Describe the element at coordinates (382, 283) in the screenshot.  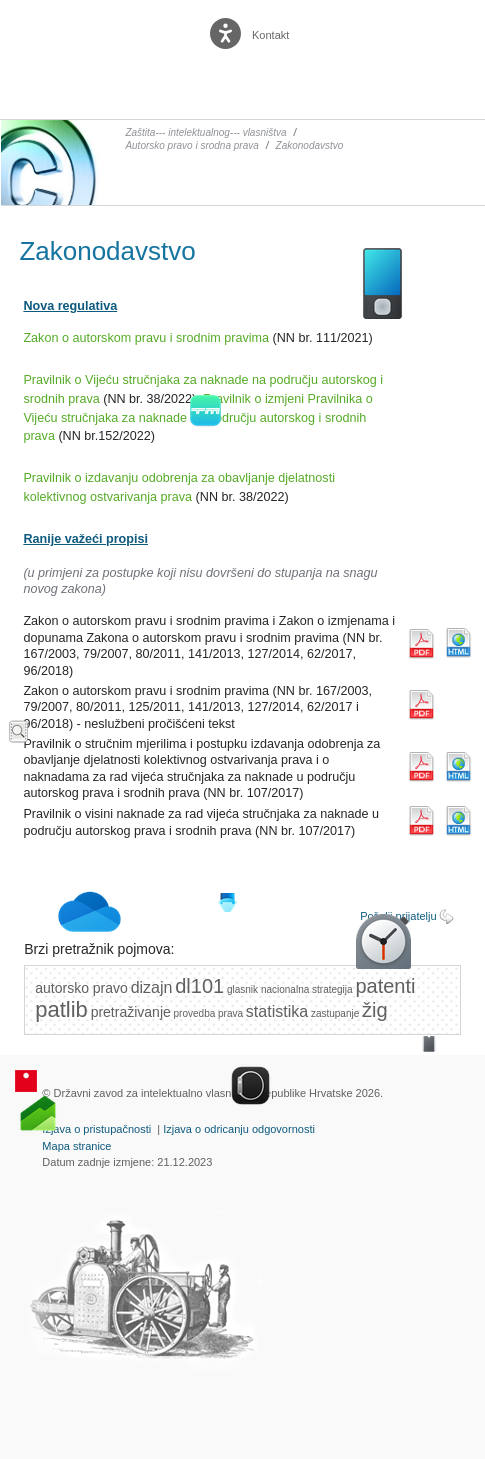
I see `access portable media player settings` at that location.